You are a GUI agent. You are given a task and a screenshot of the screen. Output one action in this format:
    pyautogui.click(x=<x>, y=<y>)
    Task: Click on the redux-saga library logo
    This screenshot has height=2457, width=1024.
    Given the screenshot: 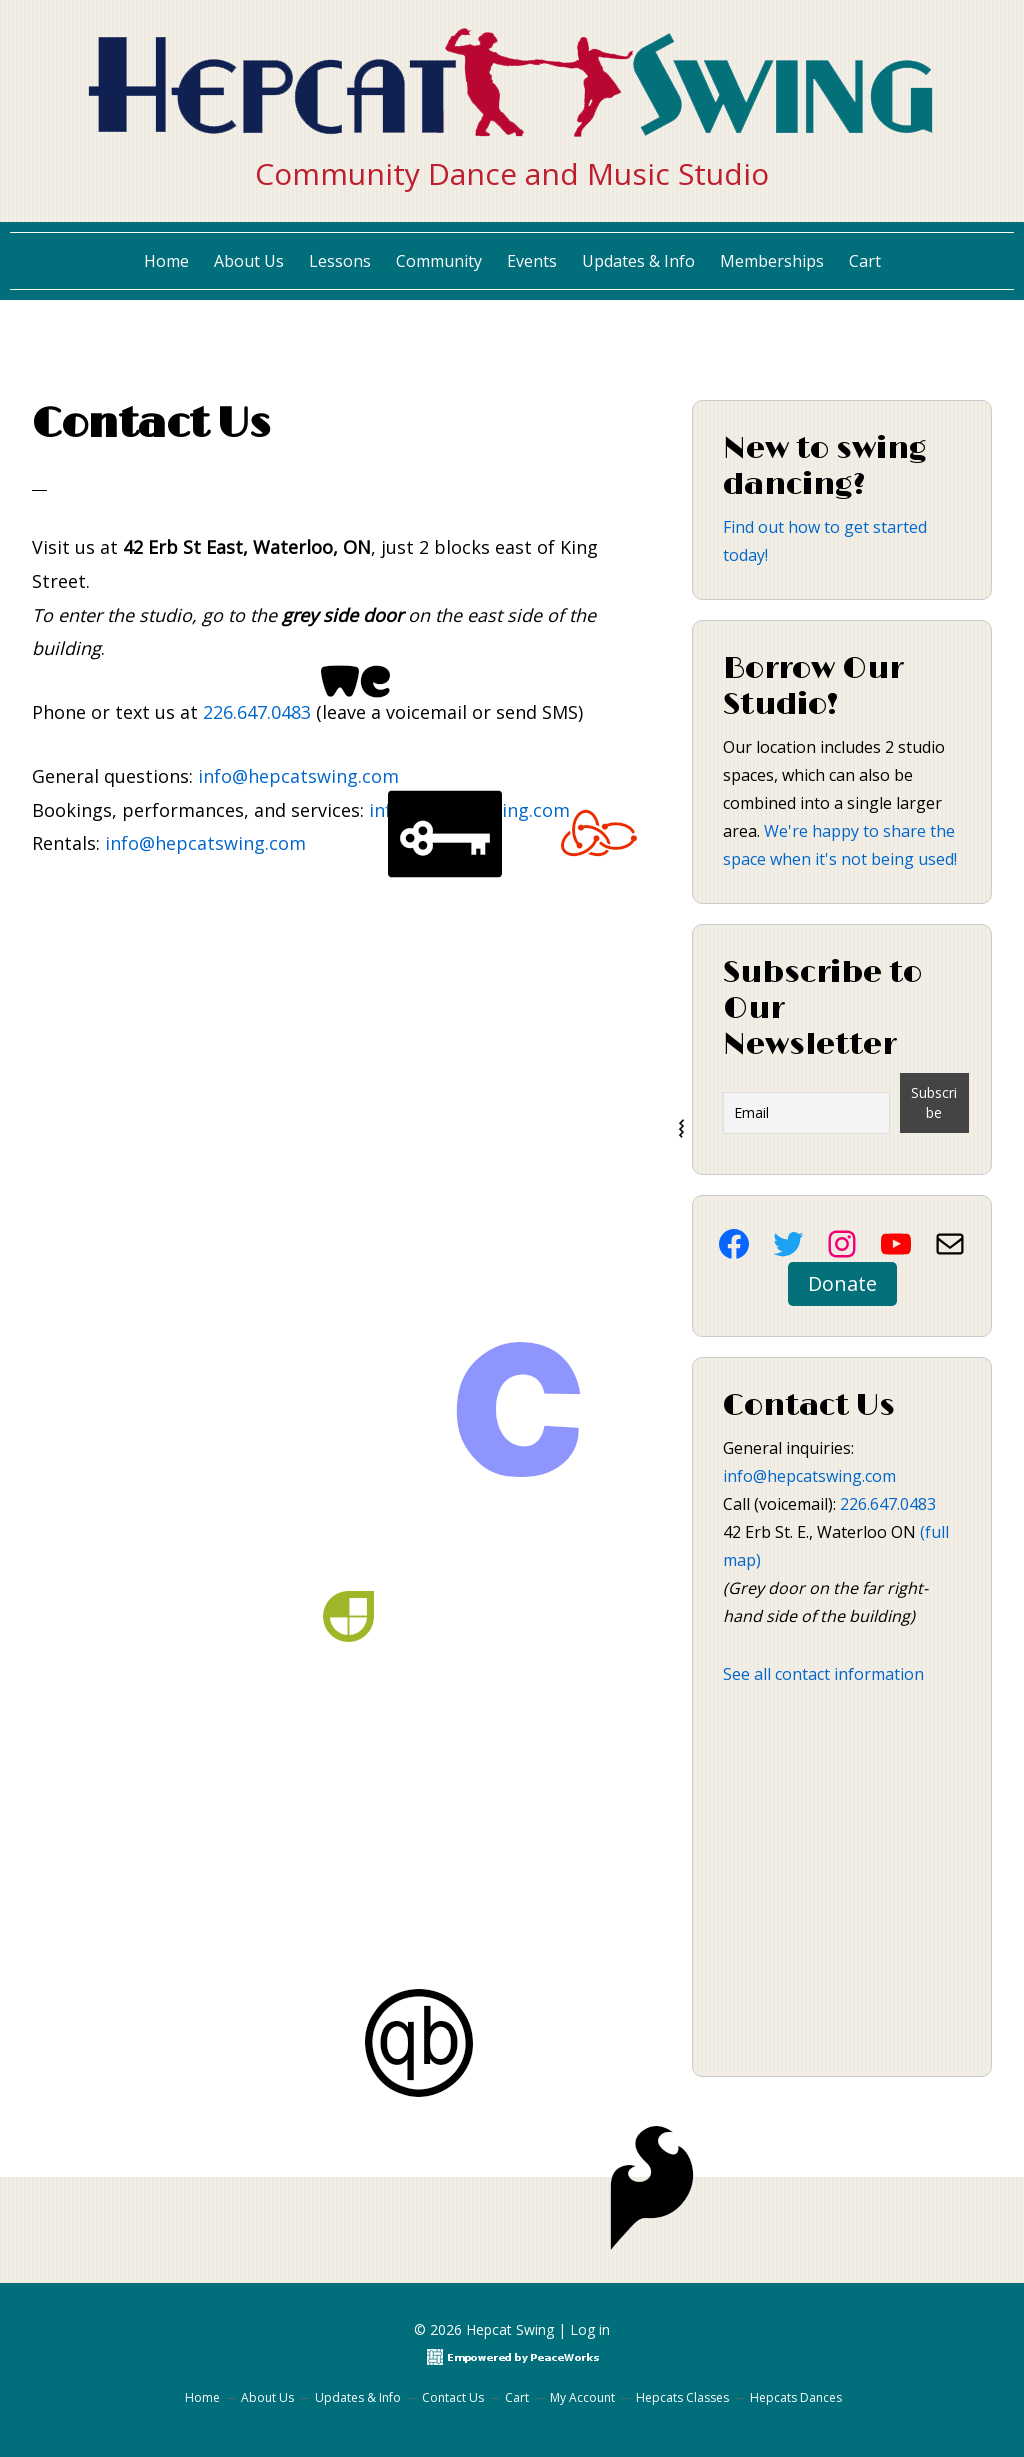 What is the action you would take?
    pyautogui.click(x=599, y=833)
    